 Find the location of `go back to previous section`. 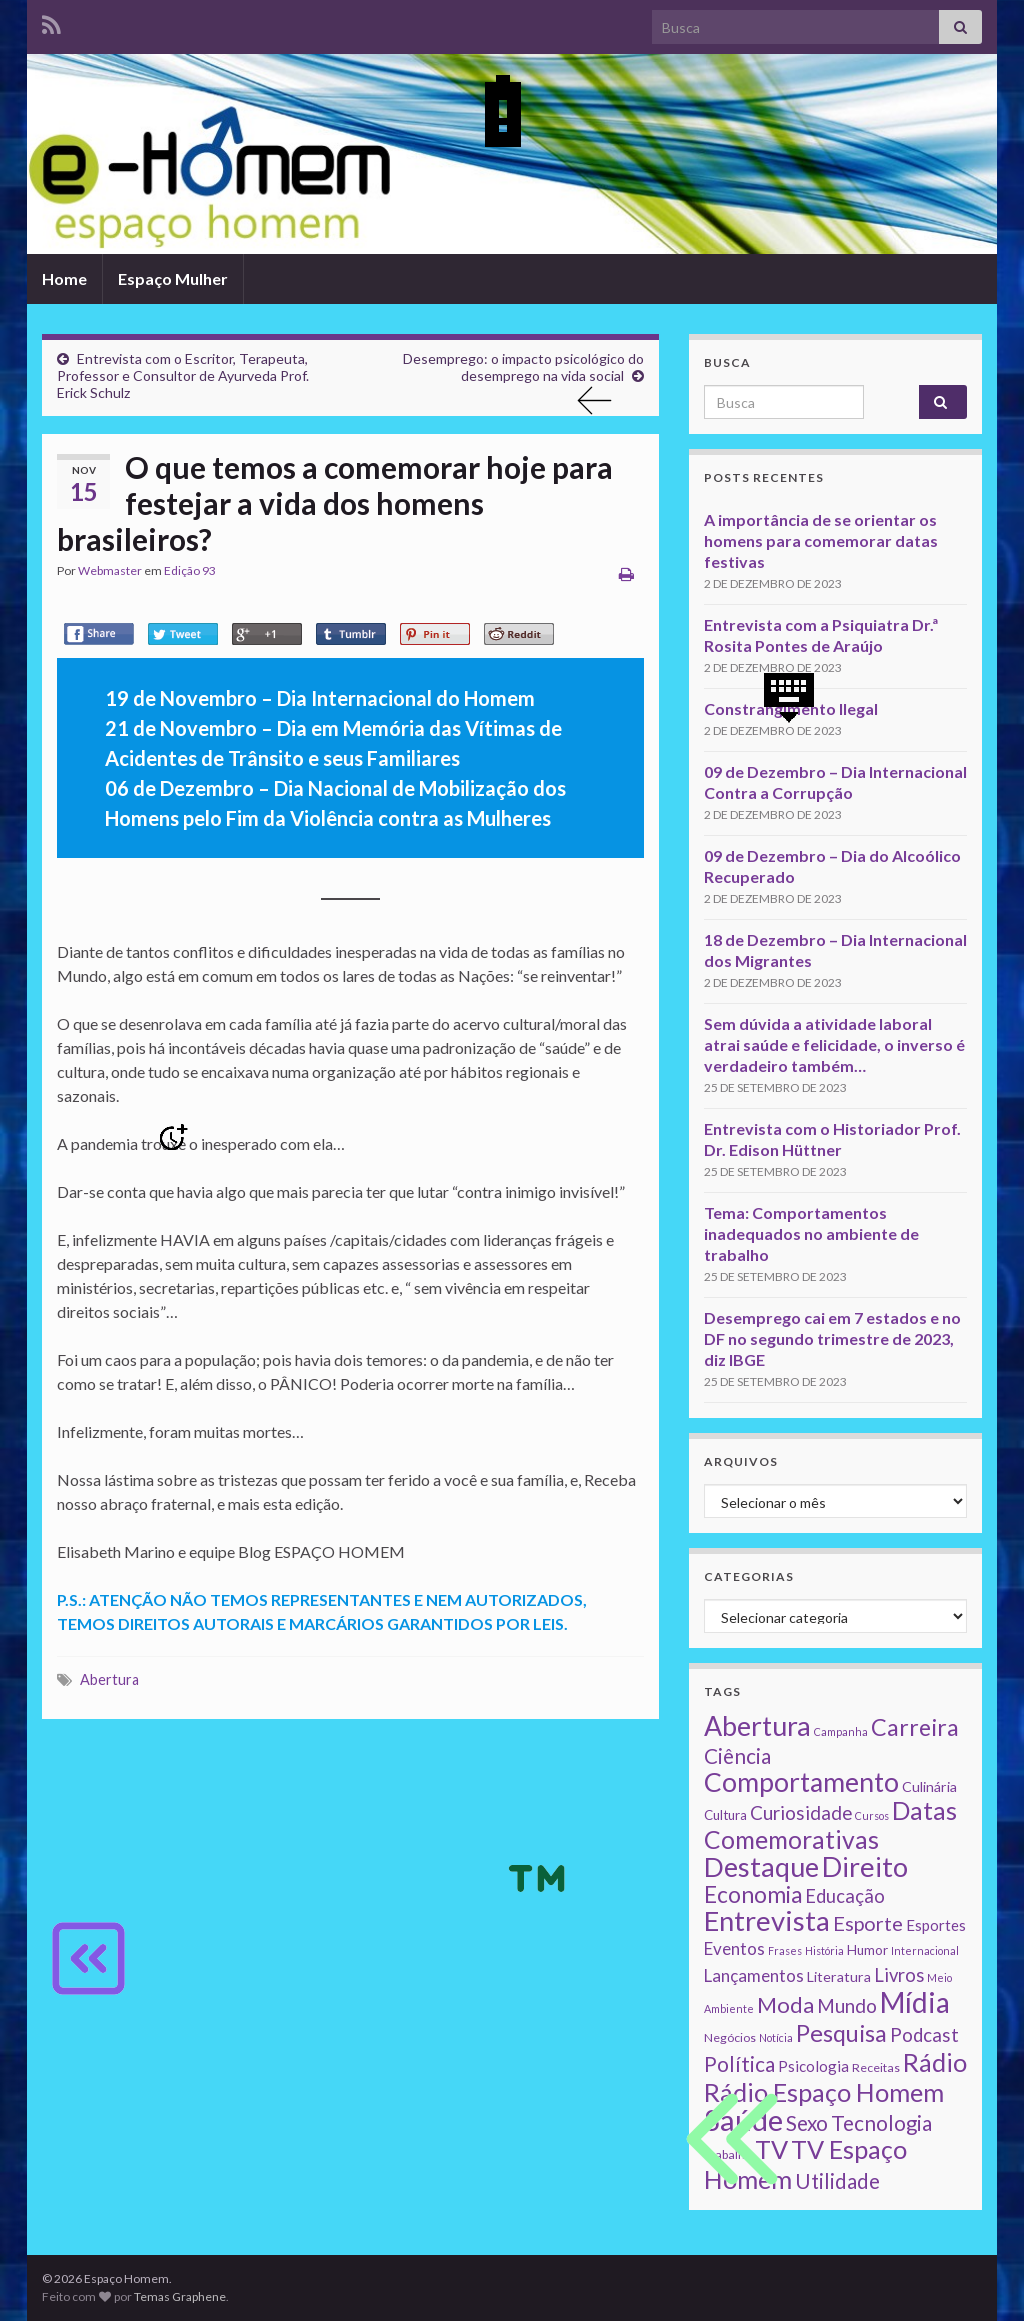

go back to previous section is located at coordinates (88, 1958).